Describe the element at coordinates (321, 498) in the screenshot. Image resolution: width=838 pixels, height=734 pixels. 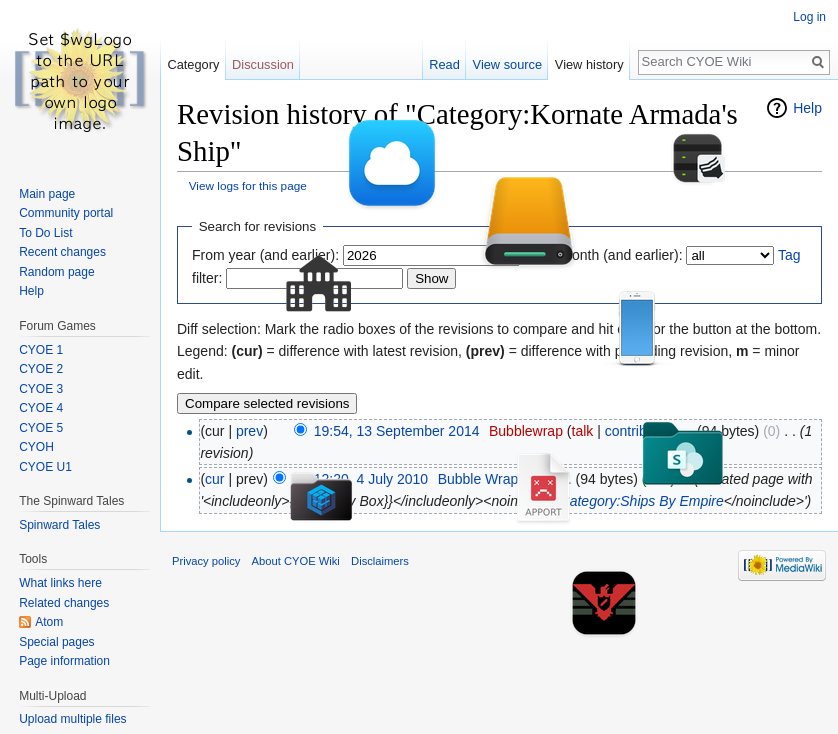
I see `open sequelize project folder` at that location.